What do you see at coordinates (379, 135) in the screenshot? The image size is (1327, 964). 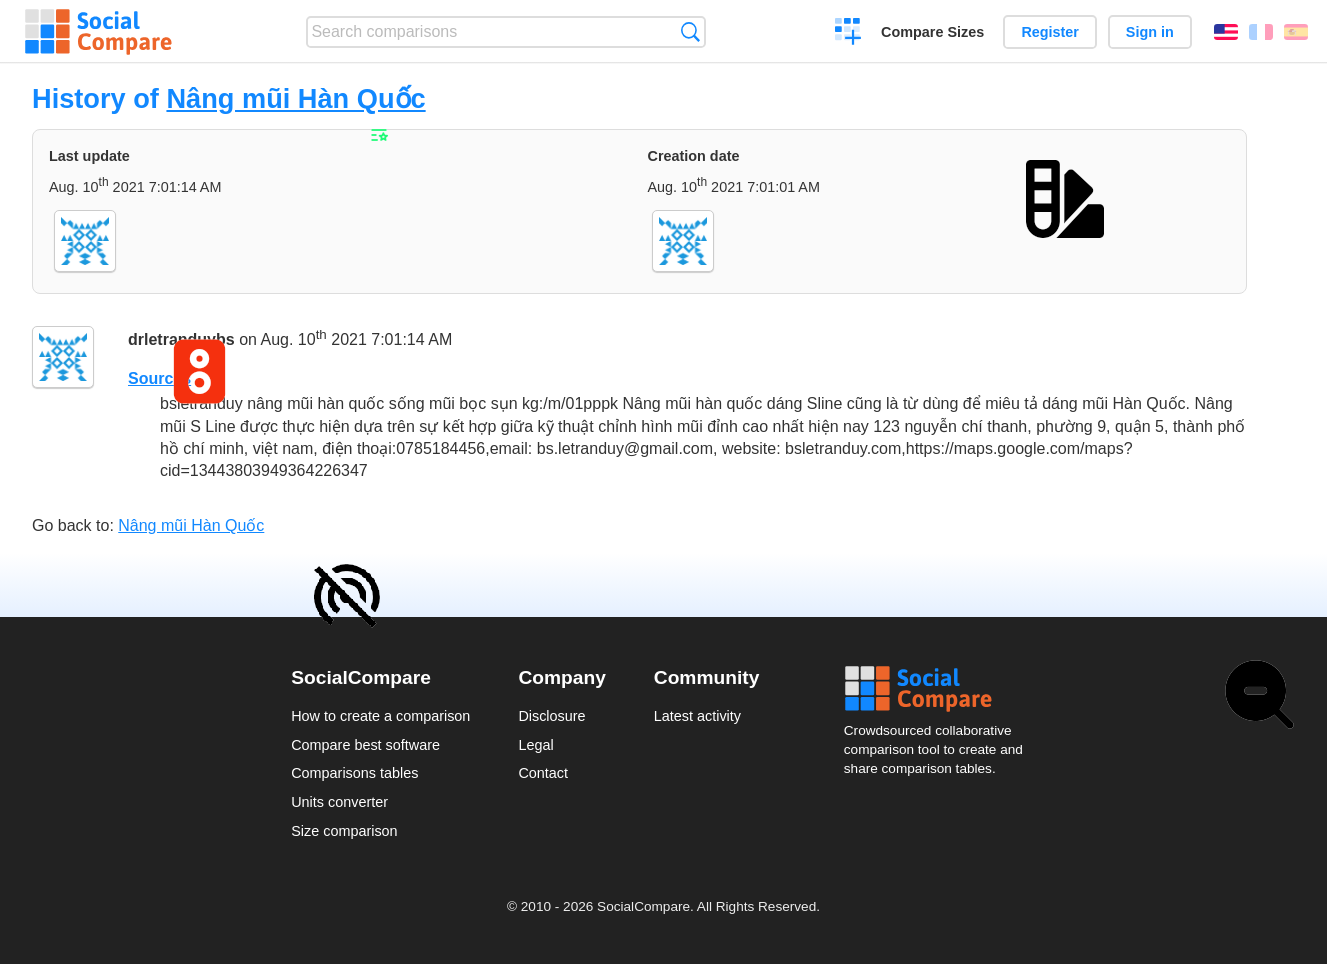 I see `view your favorites list` at bounding box center [379, 135].